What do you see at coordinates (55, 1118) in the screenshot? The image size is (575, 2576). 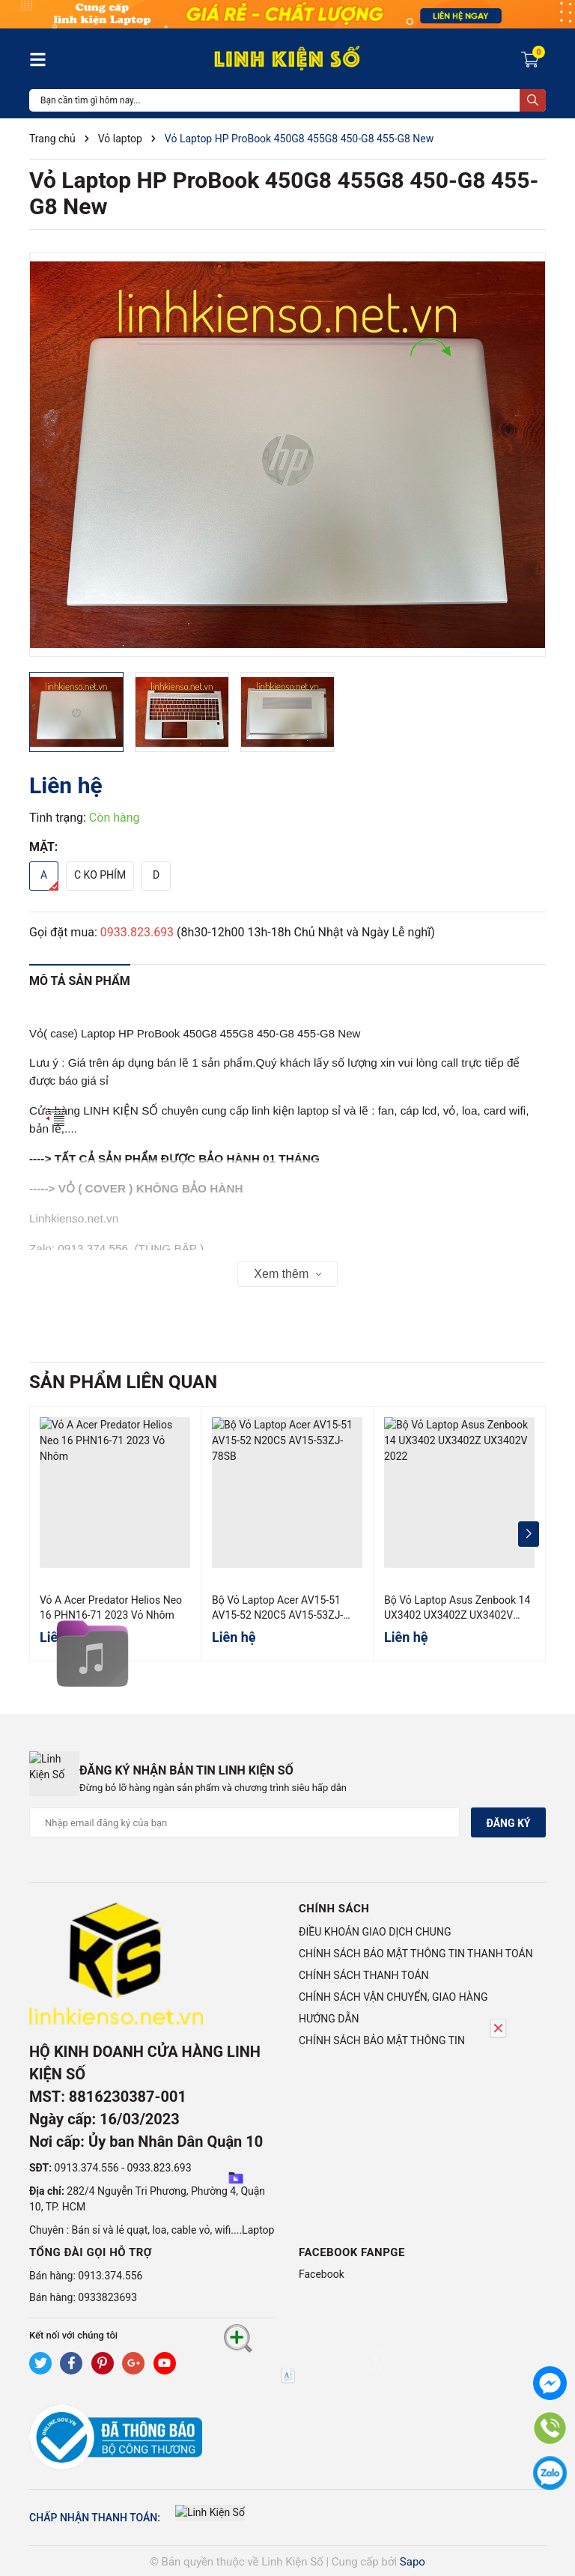 I see `decrease text indentation` at bounding box center [55, 1118].